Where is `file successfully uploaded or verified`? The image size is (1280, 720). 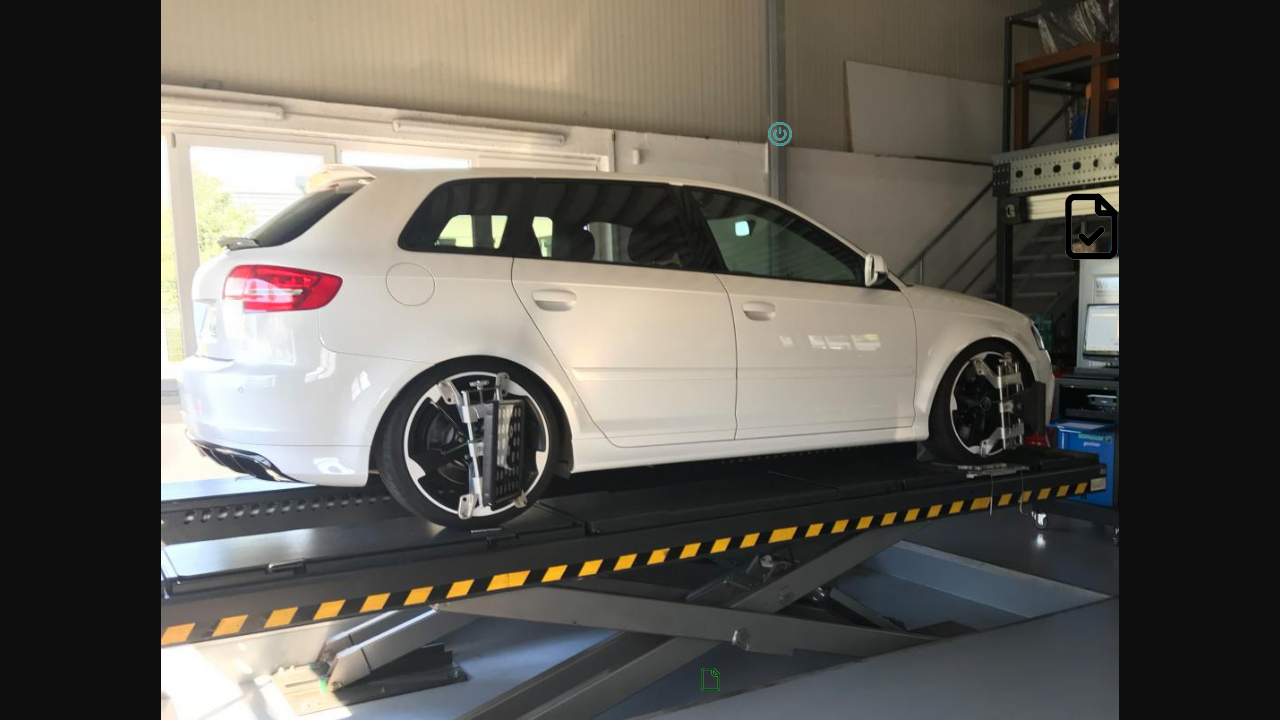
file successfully uploaded or verified is located at coordinates (1091, 226).